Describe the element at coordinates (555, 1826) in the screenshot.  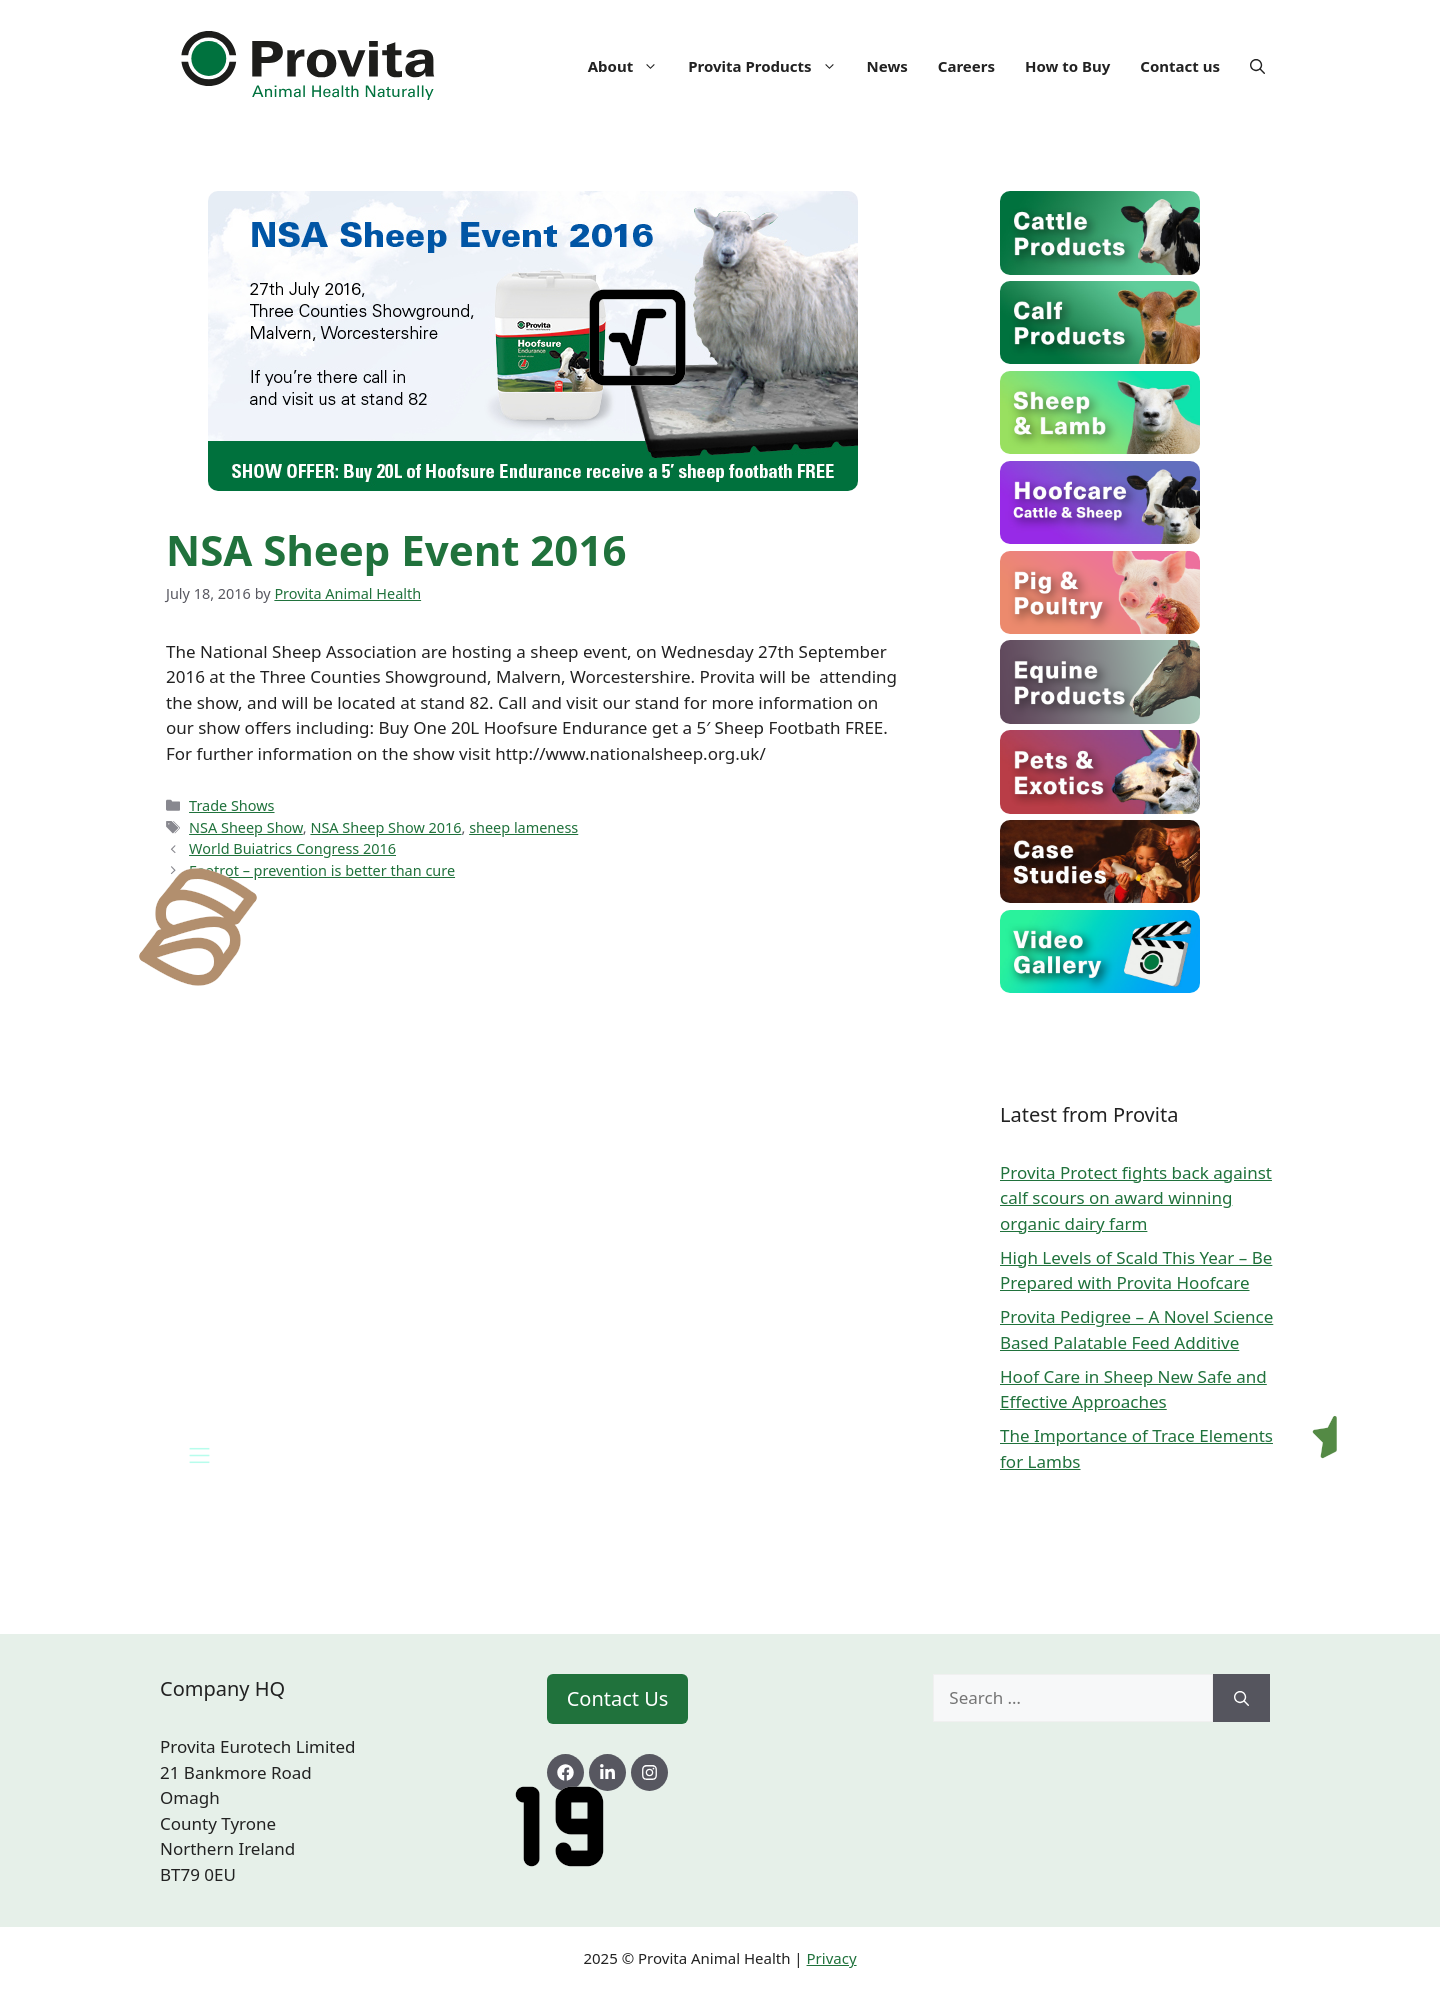
I see `indicates 19 items or notifications` at that location.